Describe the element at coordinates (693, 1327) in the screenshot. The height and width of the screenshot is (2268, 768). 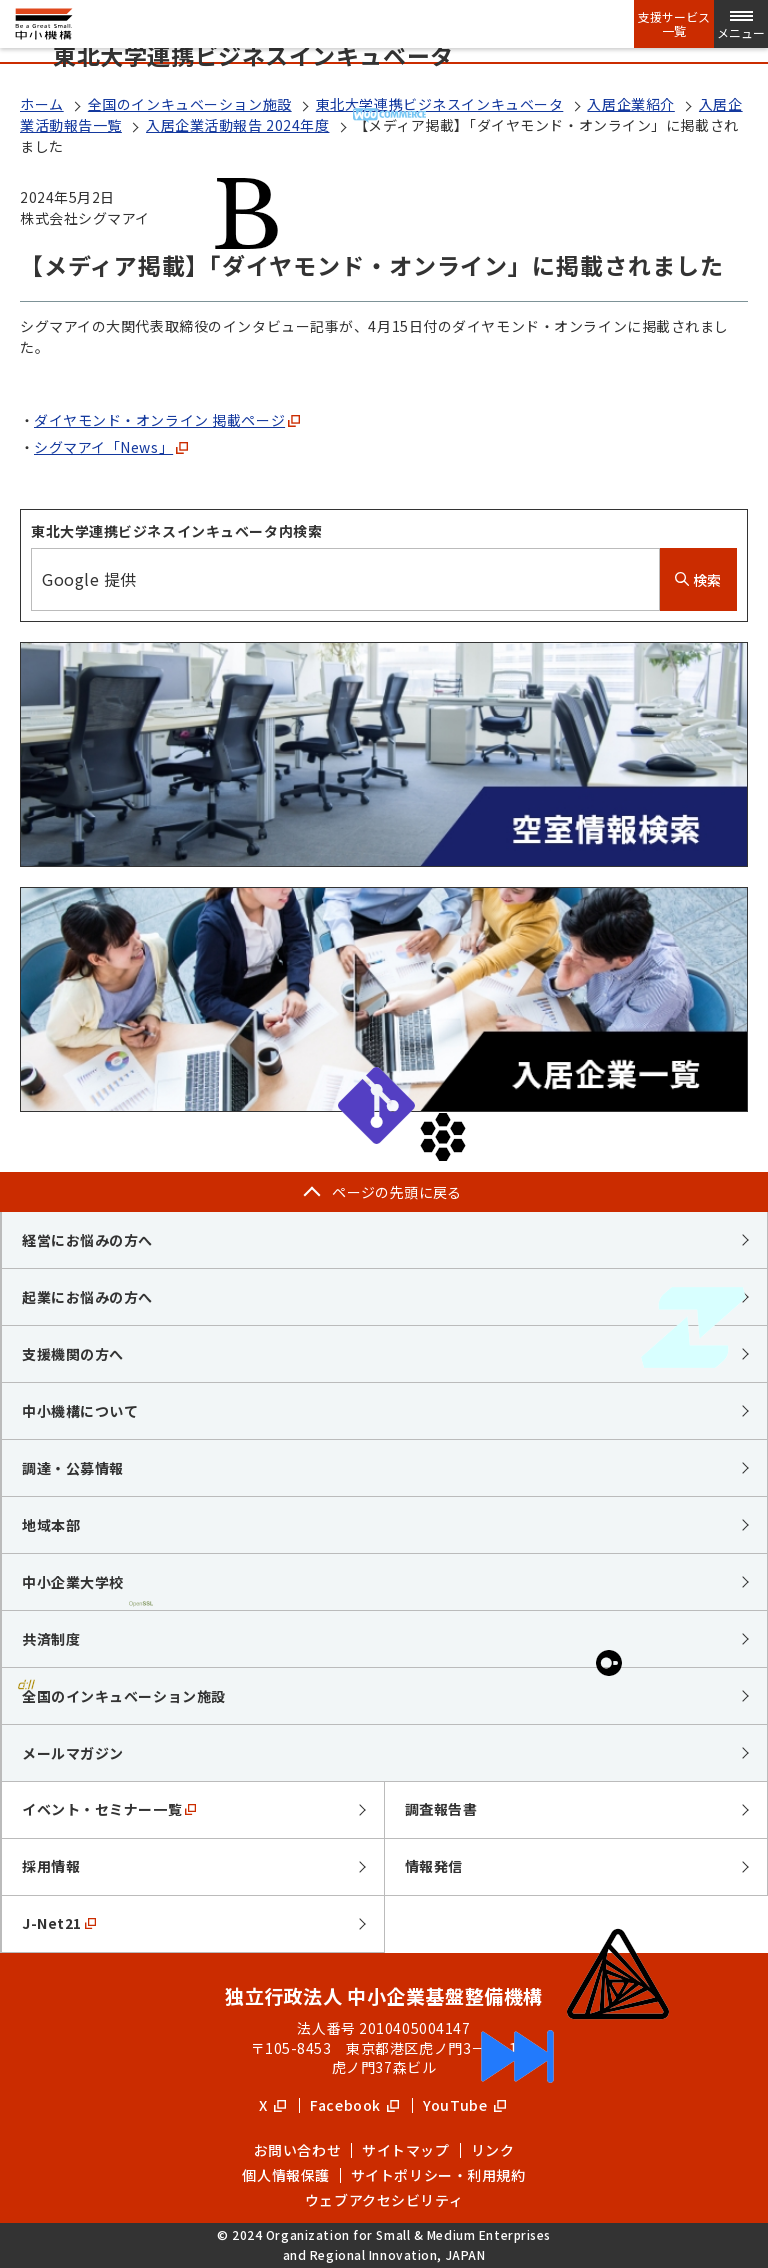
I see `zincsearch logo` at that location.